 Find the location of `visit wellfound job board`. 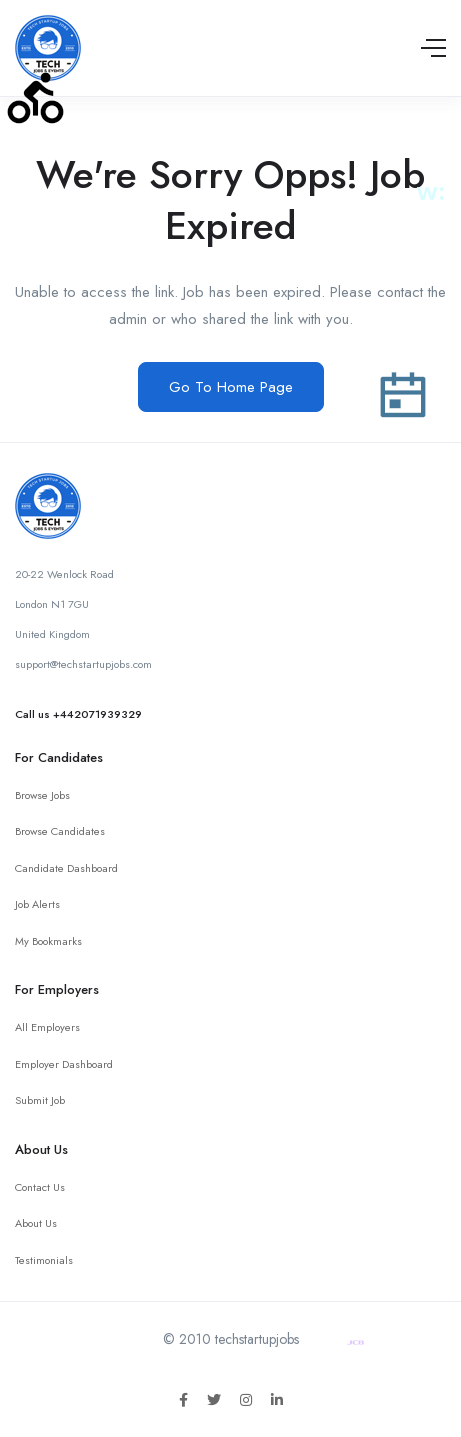

visit wellfound job board is located at coordinates (430, 193).